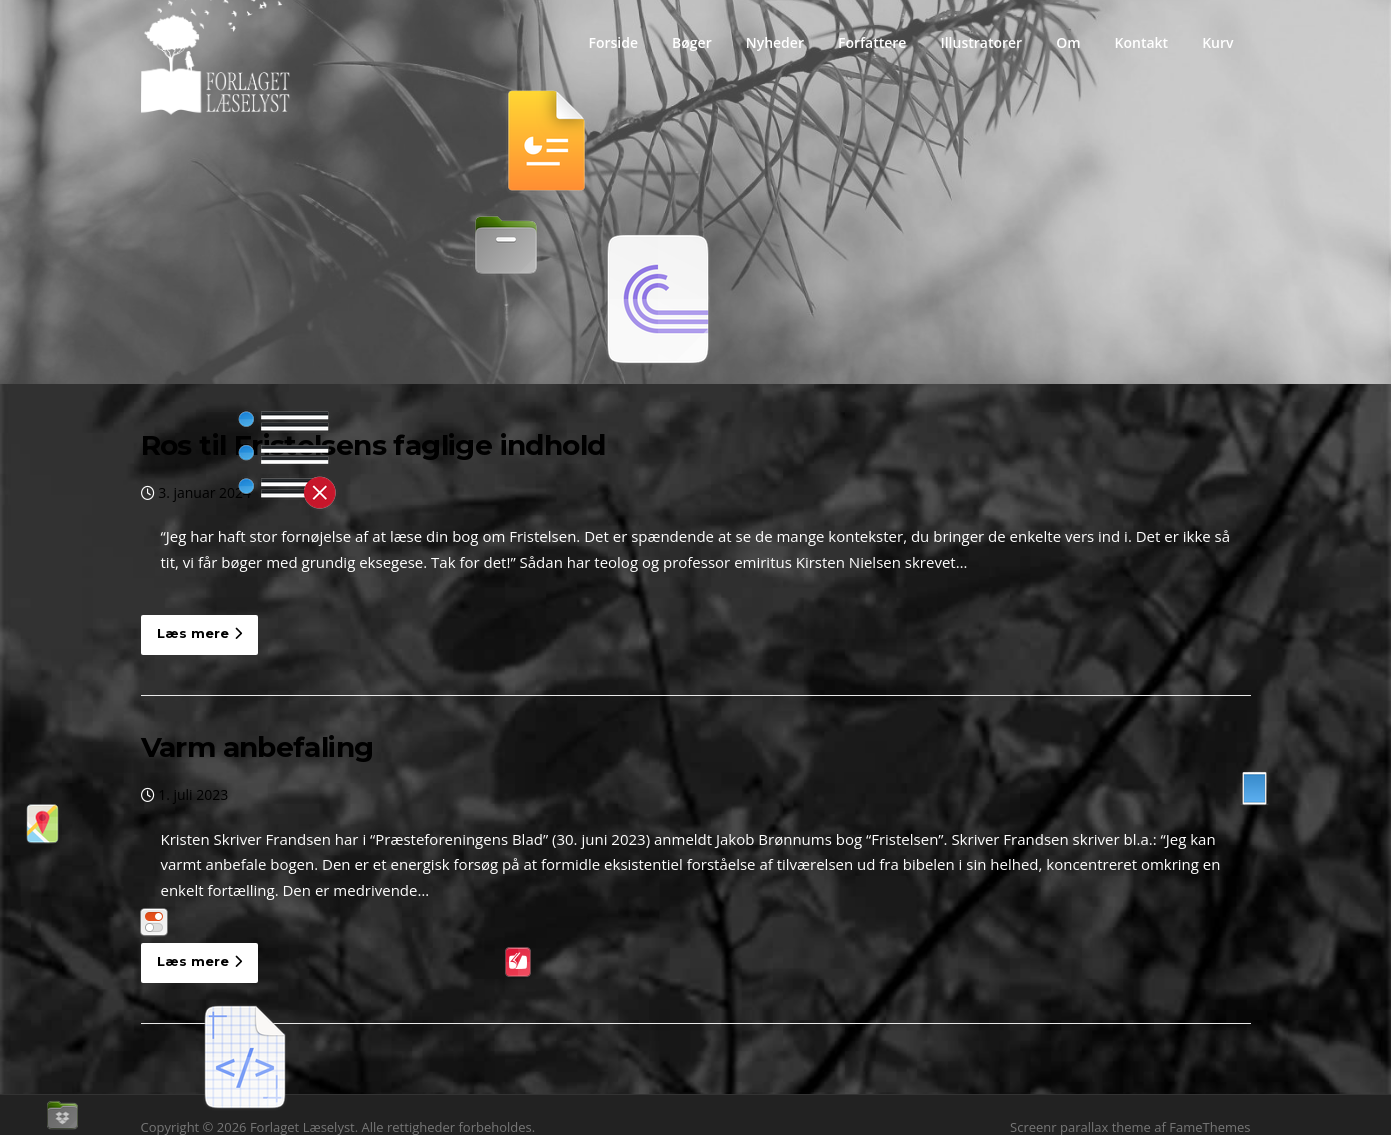 This screenshot has height=1135, width=1391. I want to click on a bittorrent torrent file, so click(658, 299).